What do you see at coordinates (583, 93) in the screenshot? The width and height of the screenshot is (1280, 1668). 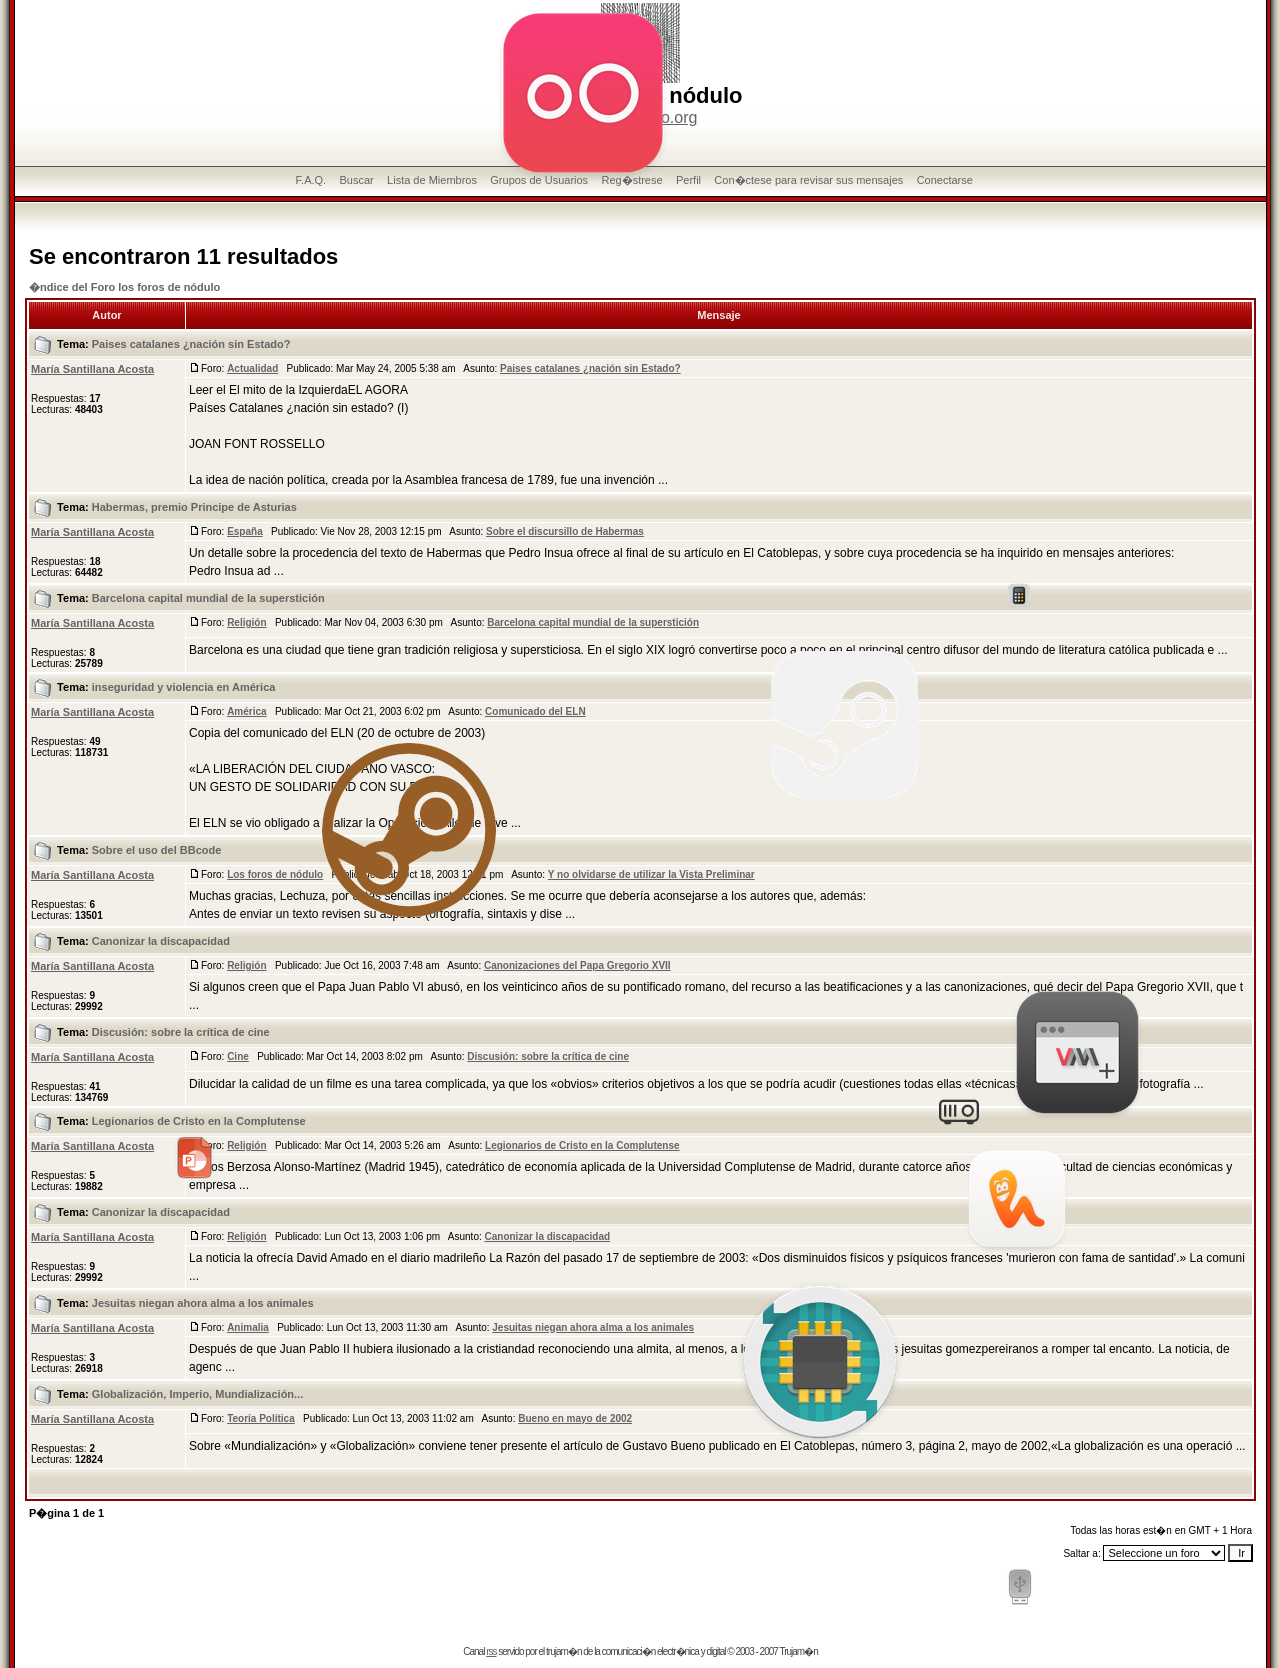 I see `launch genymotion android emulator` at bounding box center [583, 93].